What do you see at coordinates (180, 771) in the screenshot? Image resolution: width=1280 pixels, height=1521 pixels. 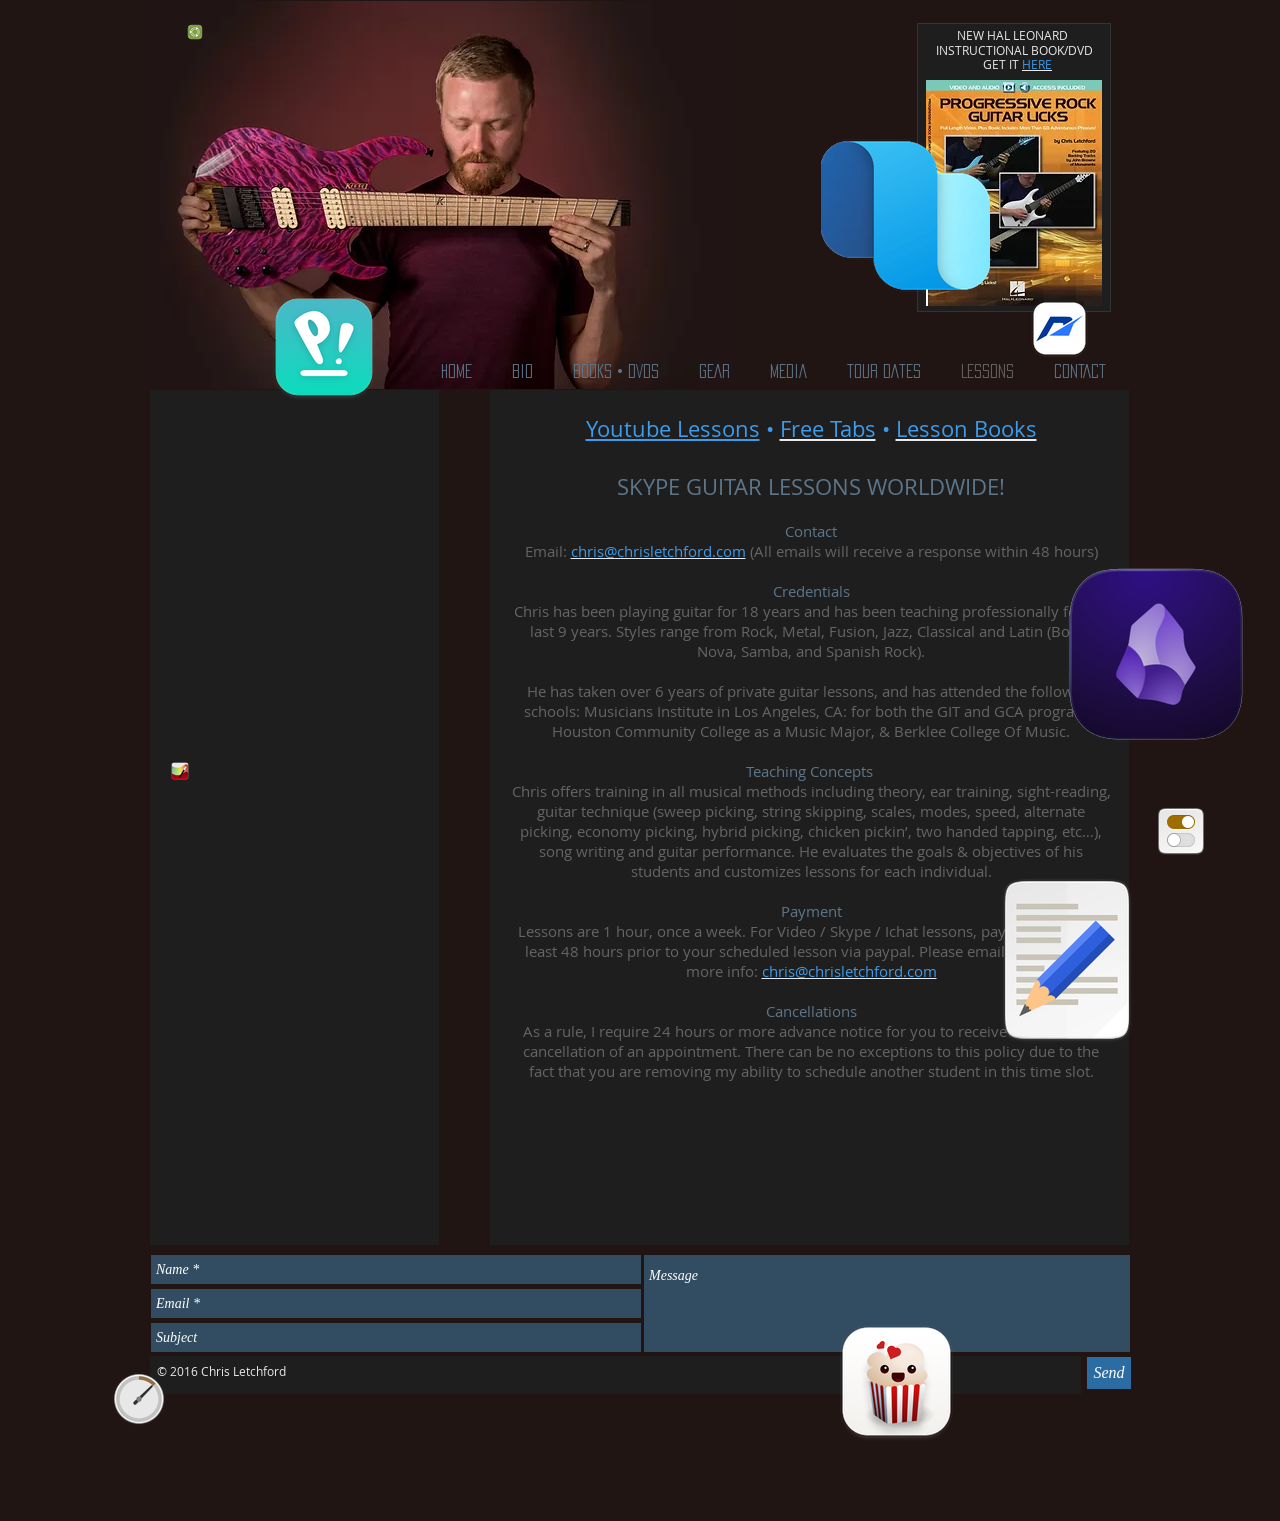 I see `launch winetricks application` at bounding box center [180, 771].